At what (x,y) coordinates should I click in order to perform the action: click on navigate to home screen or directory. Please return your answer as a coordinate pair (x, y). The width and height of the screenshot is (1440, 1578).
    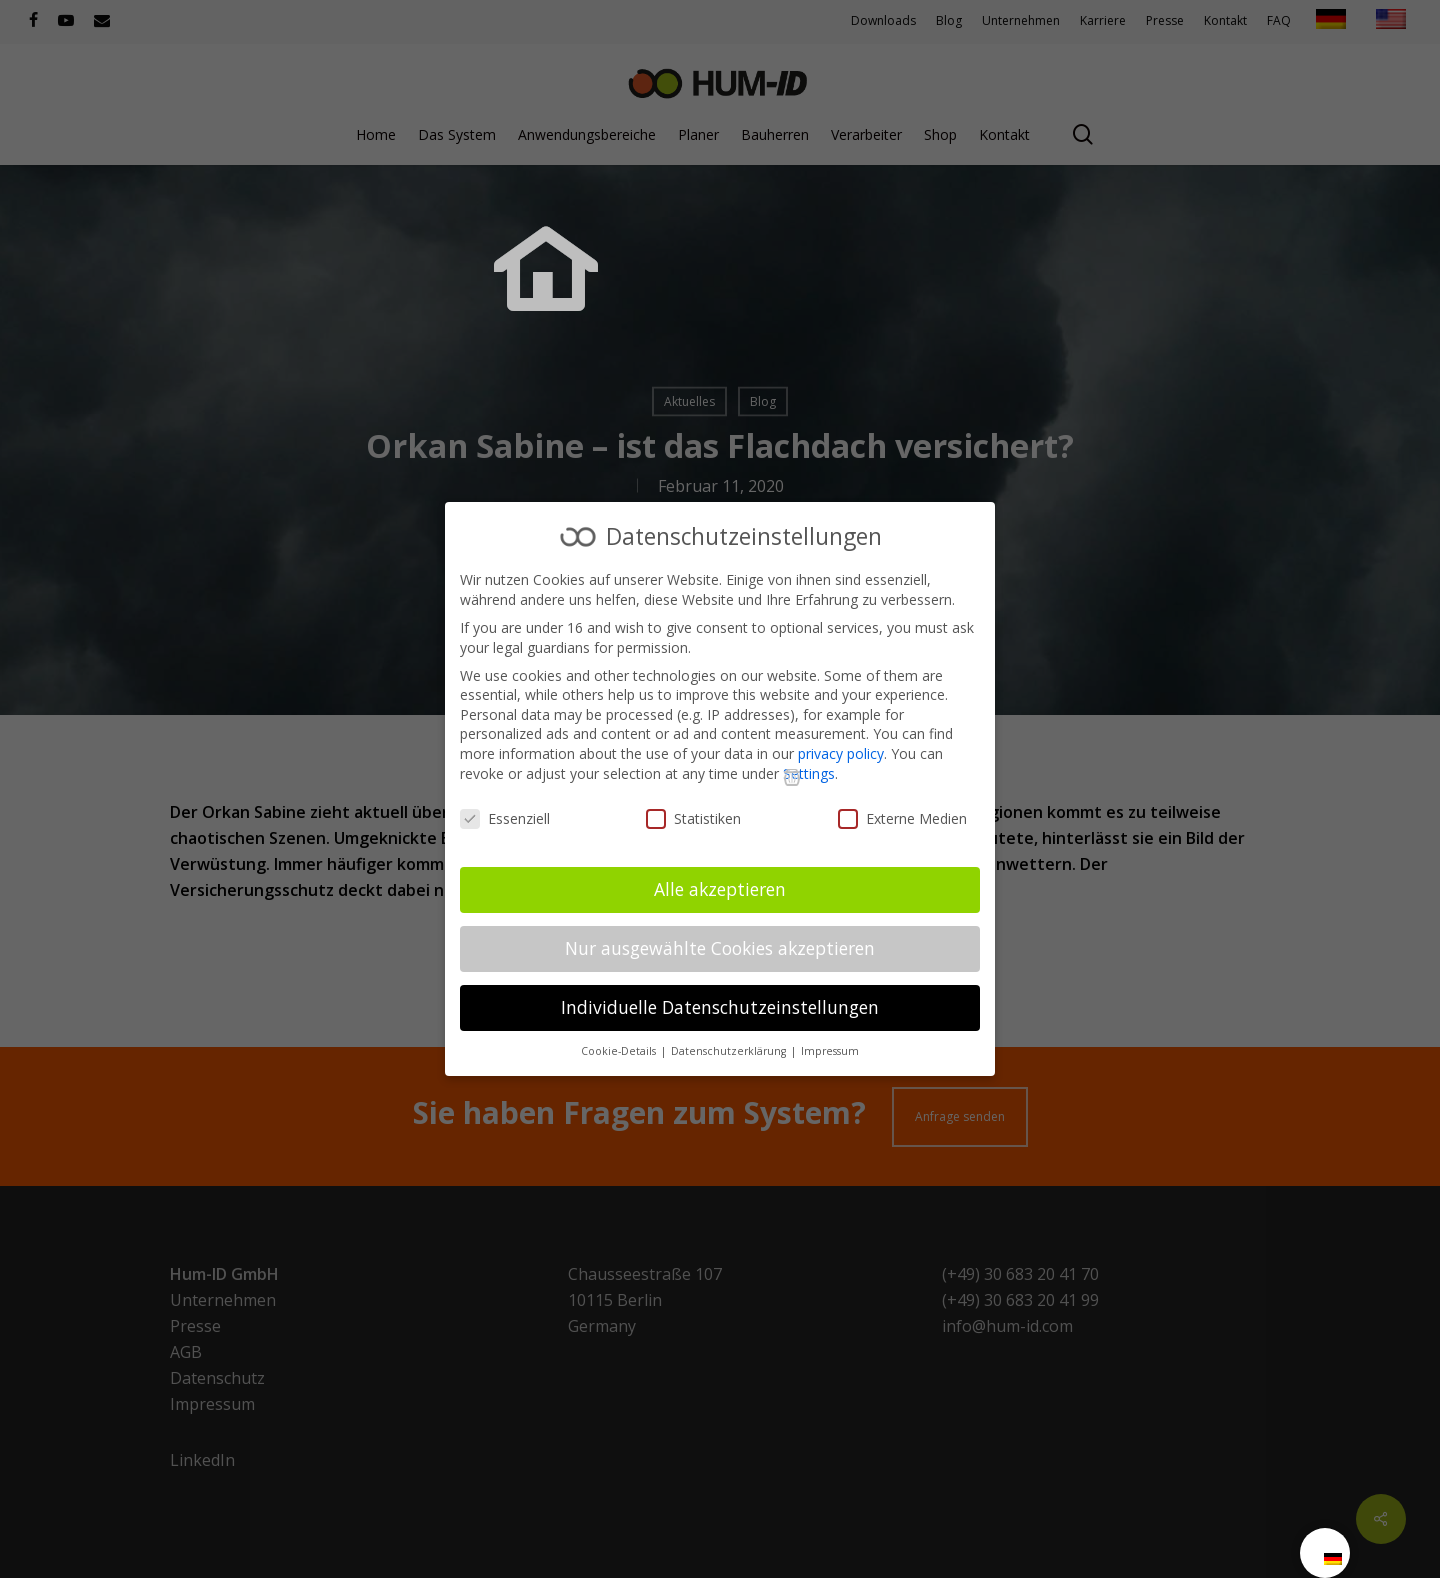
    Looking at the image, I should click on (546, 272).